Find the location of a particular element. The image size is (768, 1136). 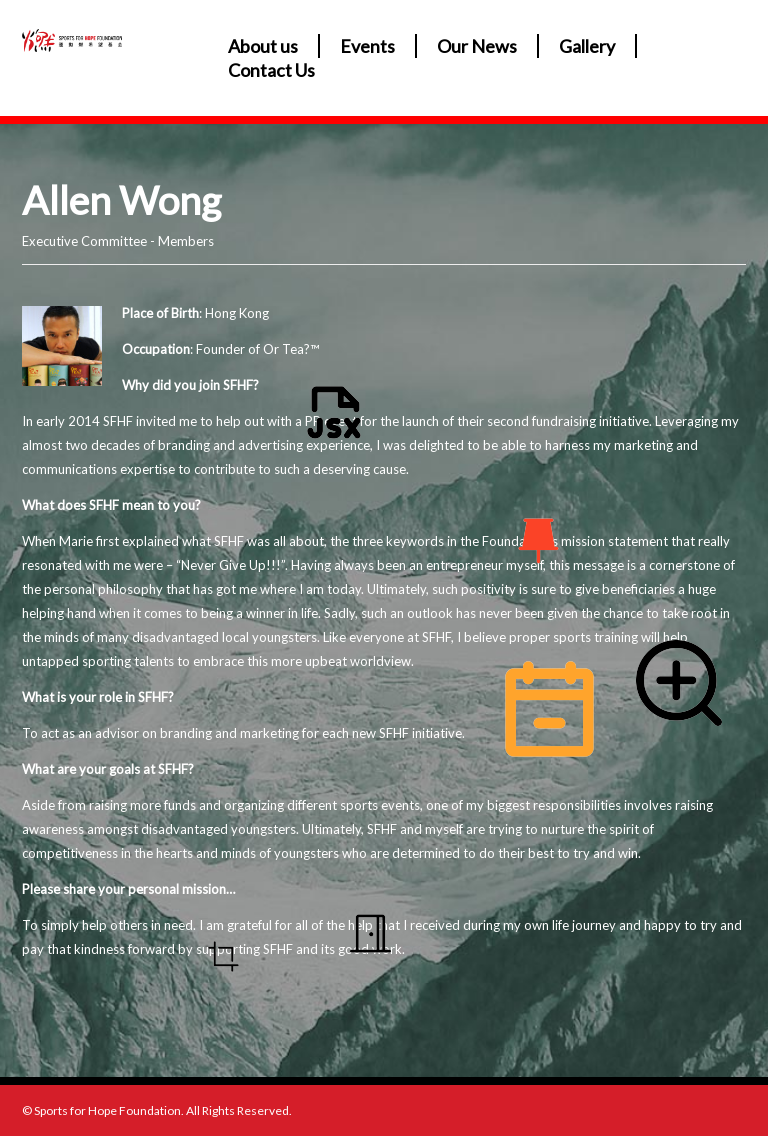

pin an item to keep it visible is located at coordinates (538, 538).